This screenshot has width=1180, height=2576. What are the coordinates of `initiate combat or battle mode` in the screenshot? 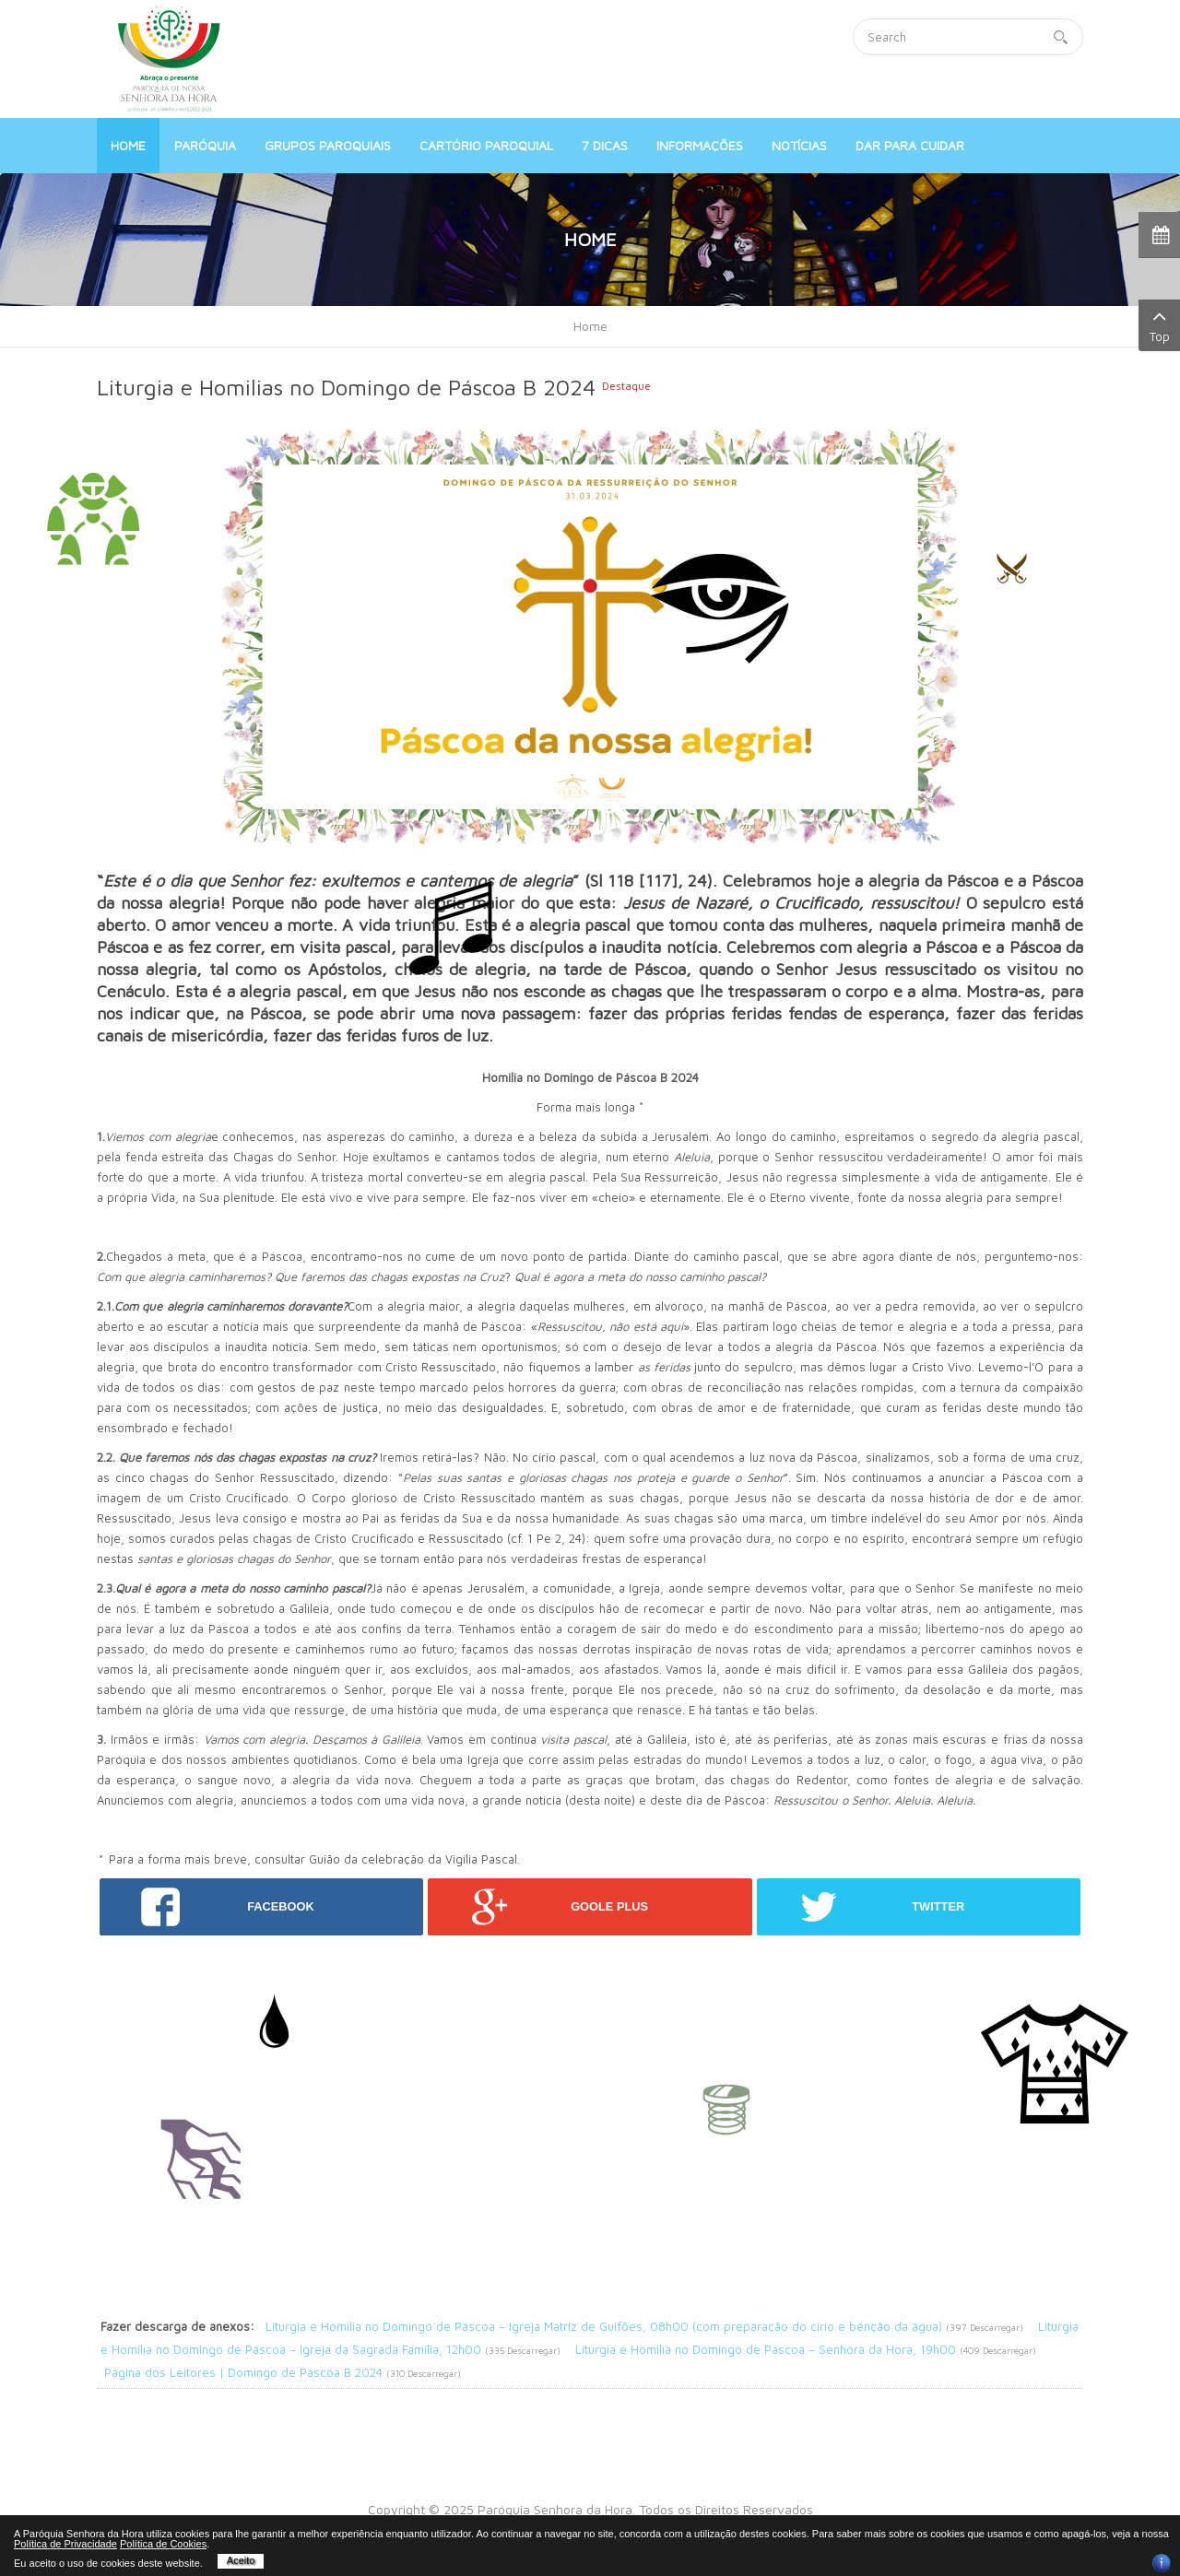 It's located at (1011, 568).